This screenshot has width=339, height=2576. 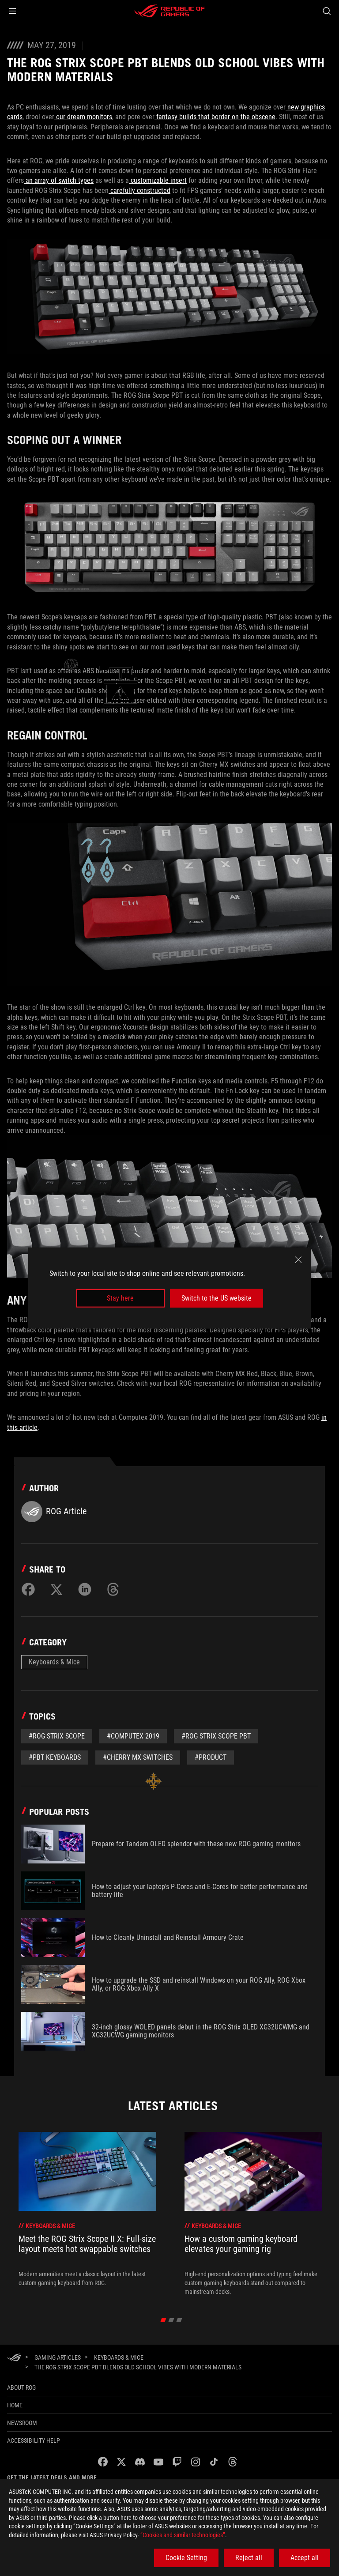 What do you see at coordinates (71, 665) in the screenshot?
I see `equip chainmail armor` at bounding box center [71, 665].